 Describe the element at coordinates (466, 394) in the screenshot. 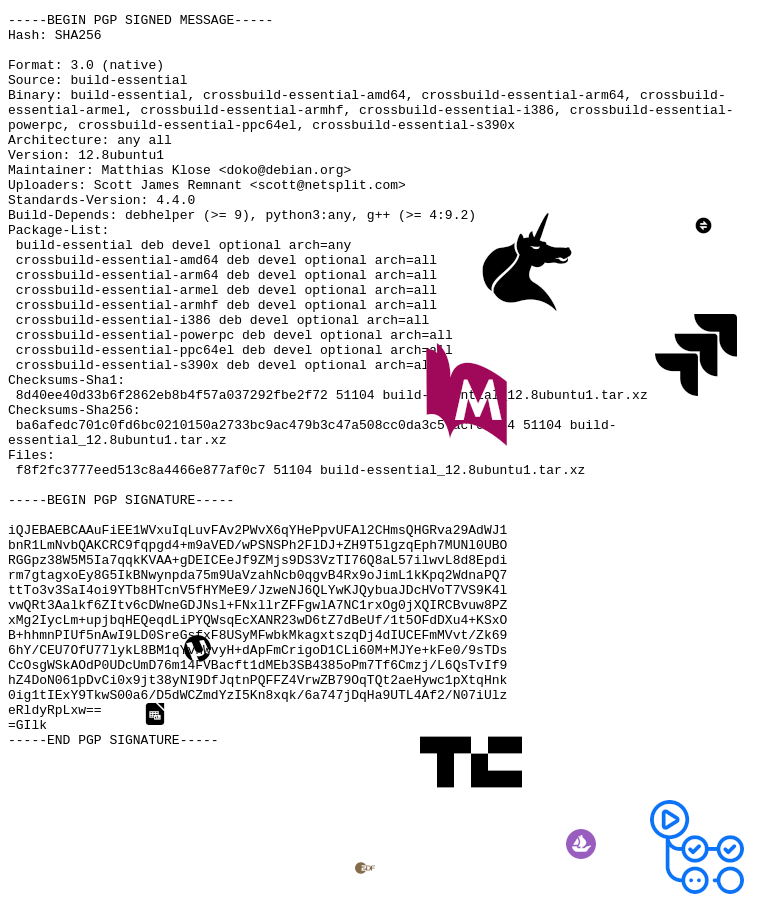

I see `access PubMed medical research database` at that location.